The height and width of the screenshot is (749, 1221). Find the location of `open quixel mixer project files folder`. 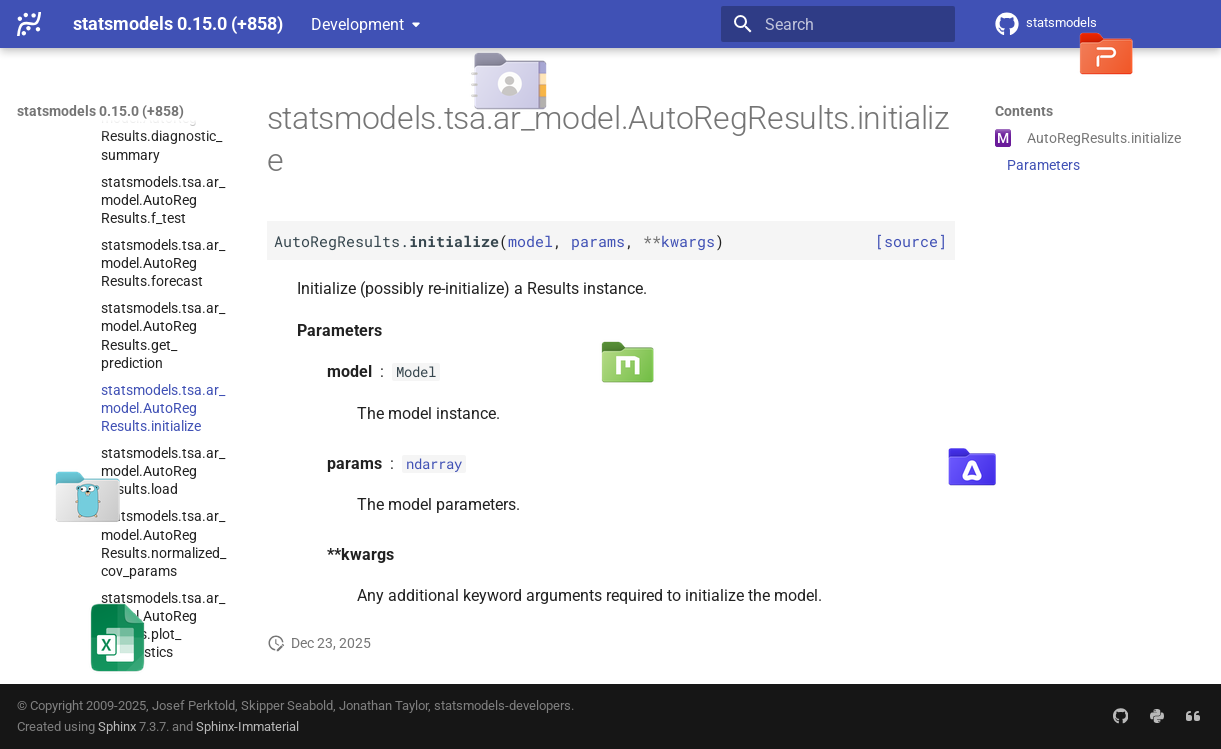

open quixel mixer project files folder is located at coordinates (627, 363).